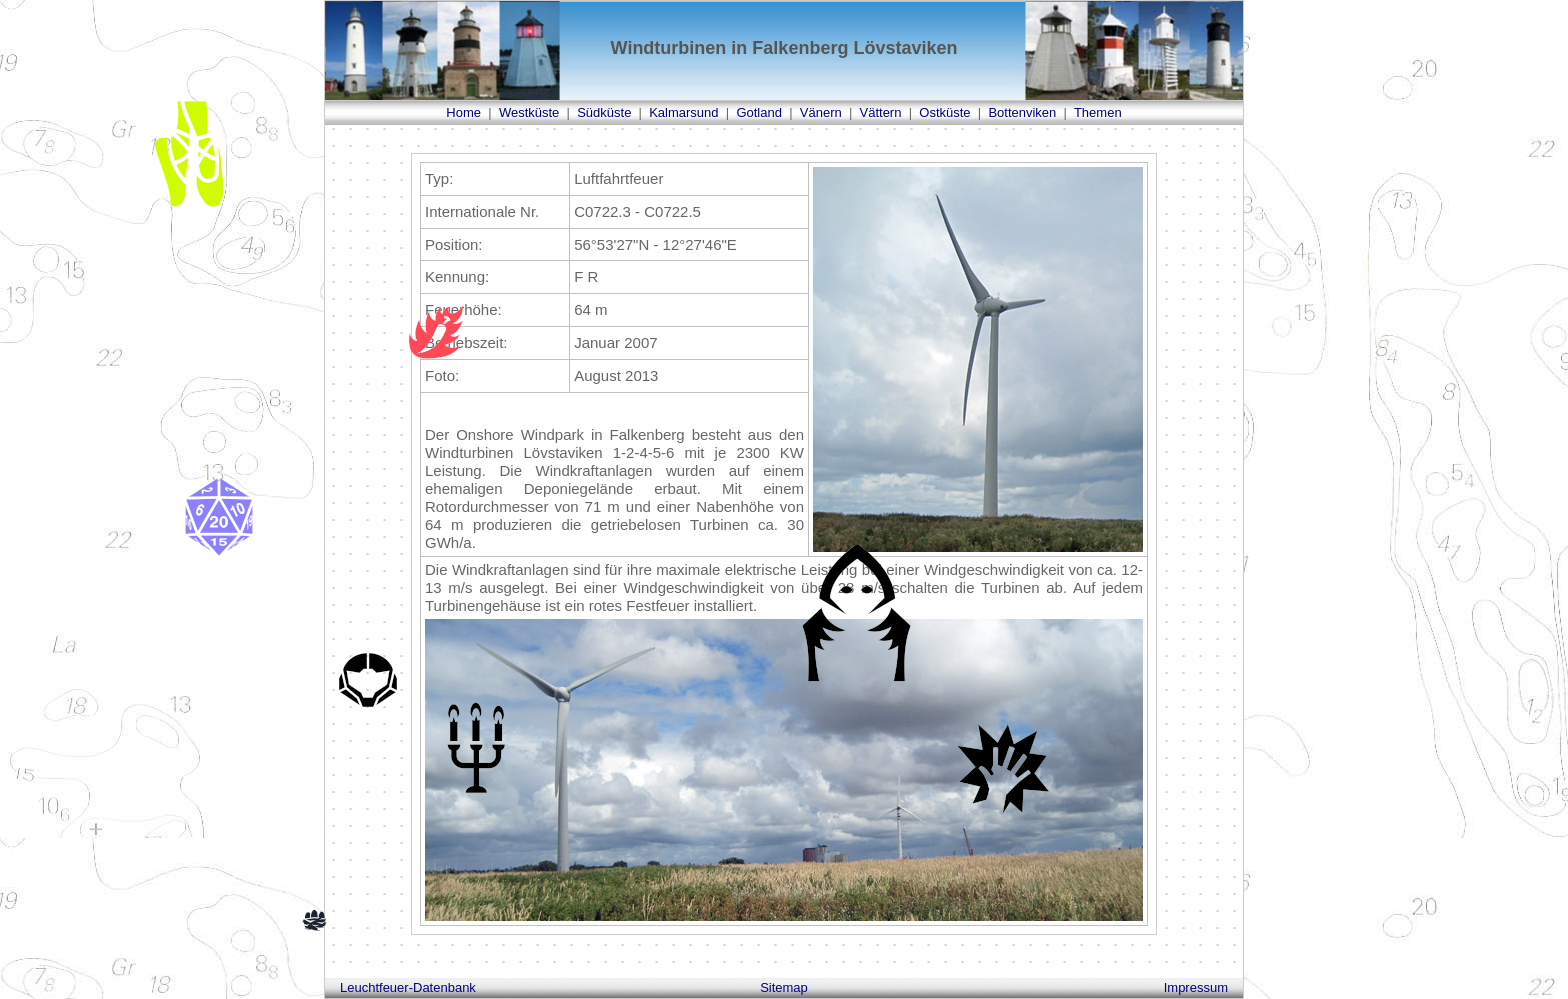 This screenshot has height=999, width=1568. I want to click on decorative lighting or ambiance setting, so click(476, 748).